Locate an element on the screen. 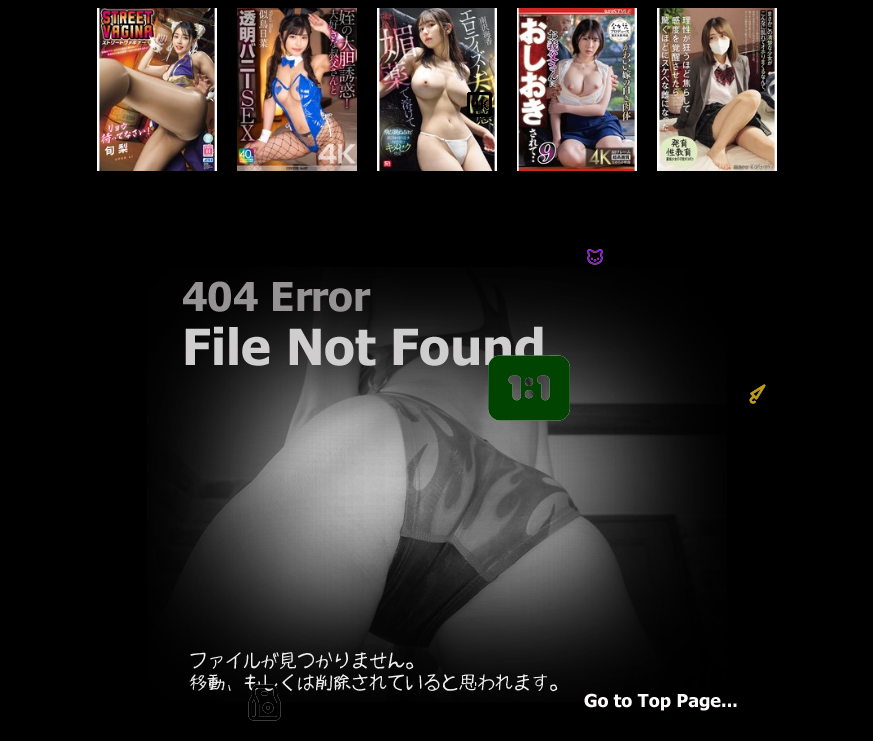 The width and height of the screenshot is (873, 741). access pet-related features or settings is located at coordinates (595, 257).